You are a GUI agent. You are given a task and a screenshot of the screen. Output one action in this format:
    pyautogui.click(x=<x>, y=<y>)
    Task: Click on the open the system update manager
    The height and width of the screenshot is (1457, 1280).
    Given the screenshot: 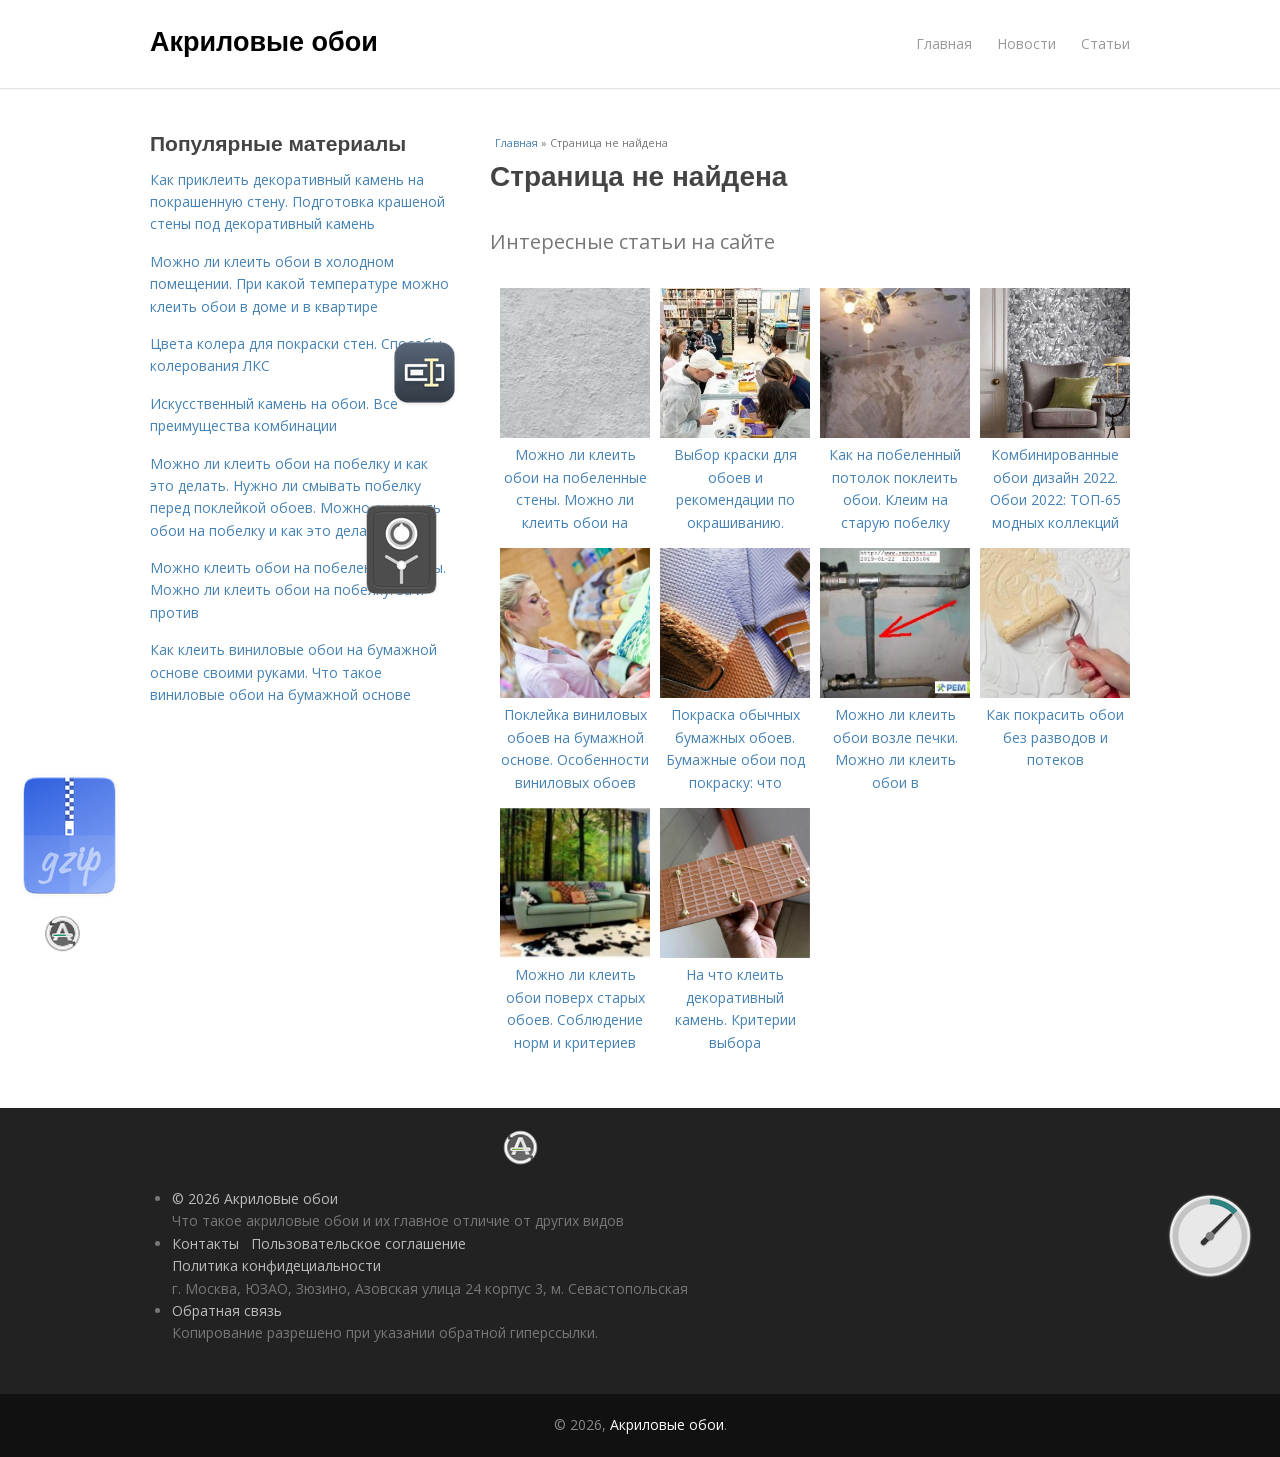 What is the action you would take?
    pyautogui.click(x=520, y=1147)
    